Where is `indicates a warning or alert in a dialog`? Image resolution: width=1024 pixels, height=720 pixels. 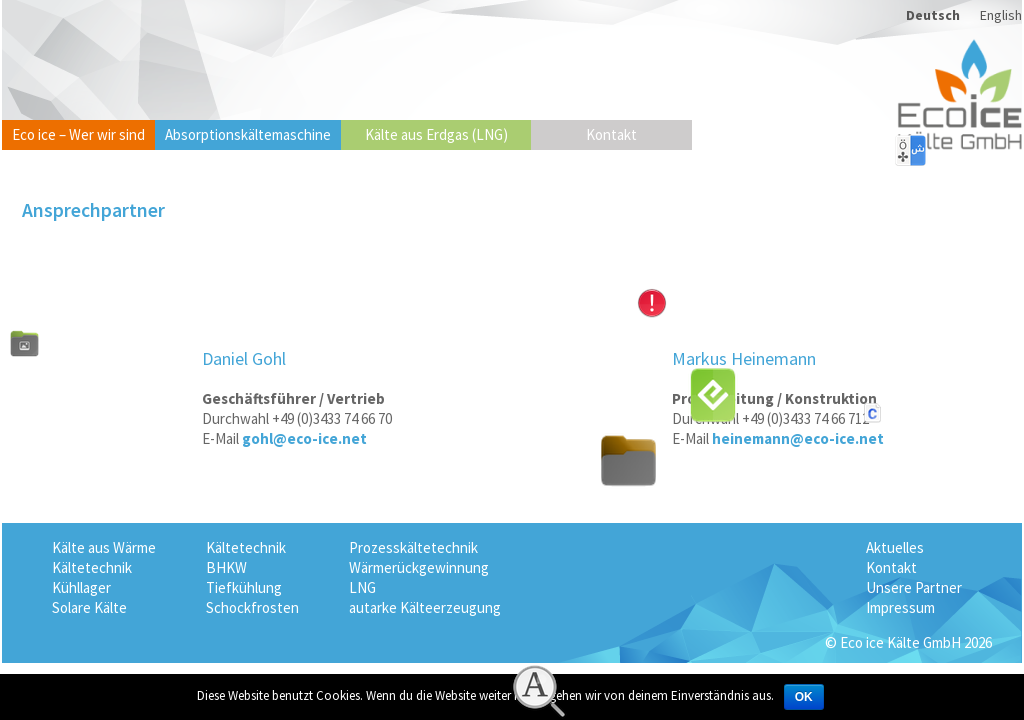
indicates a warning or alert in a dialog is located at coordinates (652, 303).